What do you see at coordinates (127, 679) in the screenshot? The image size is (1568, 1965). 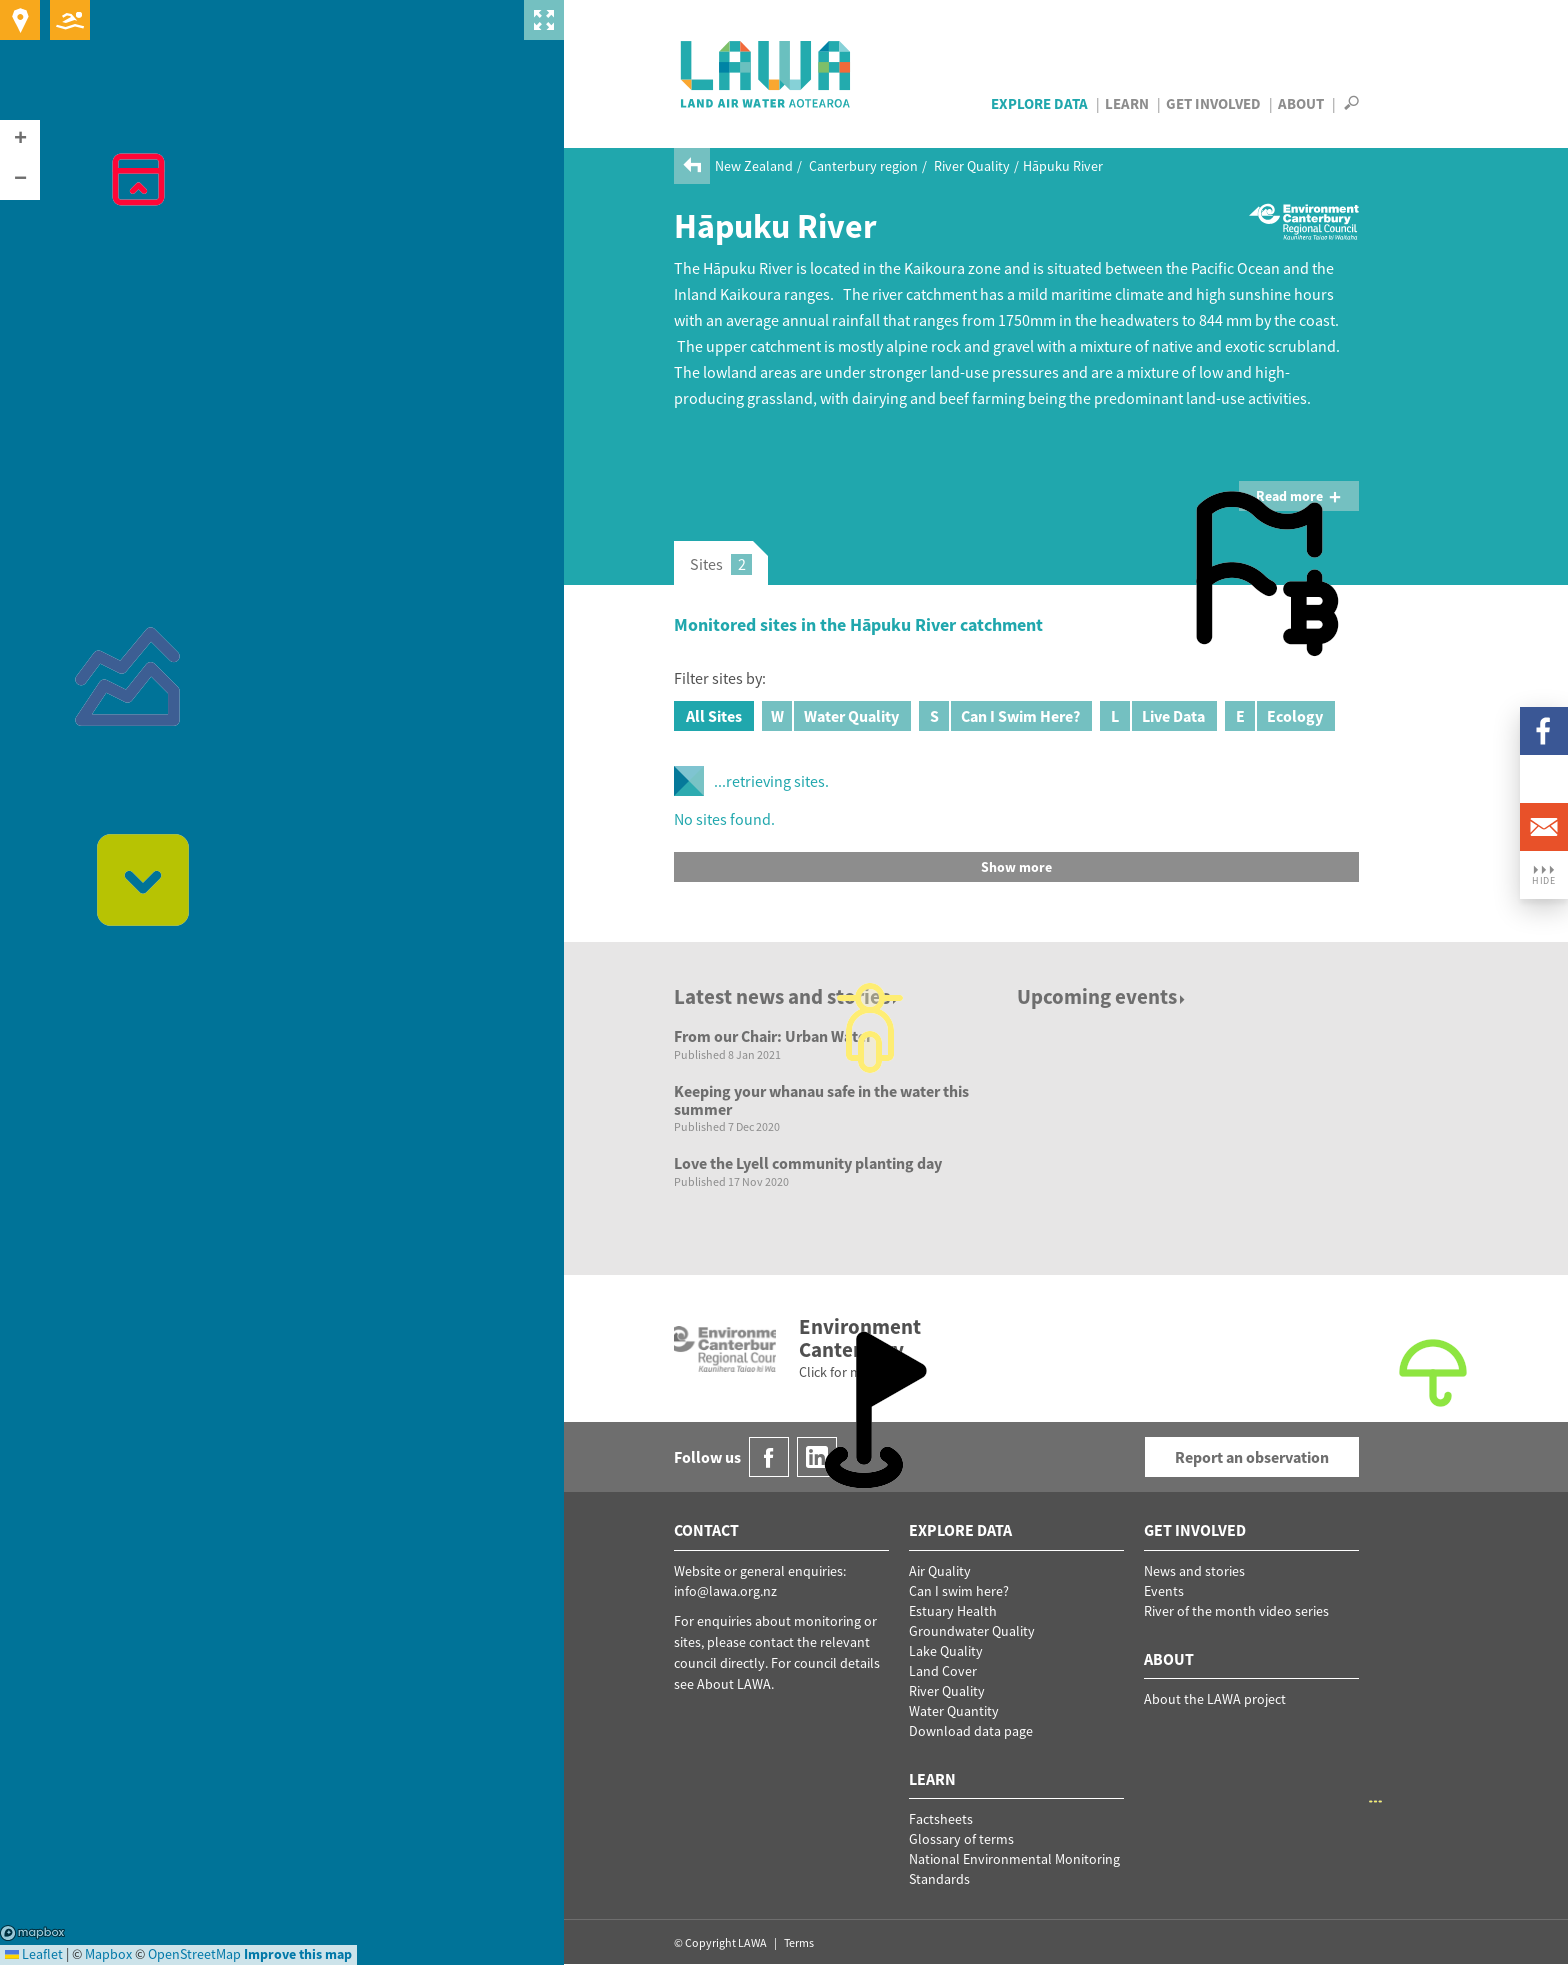 I see `view area chart with trend line overlay` at bounding box center [127, 679].